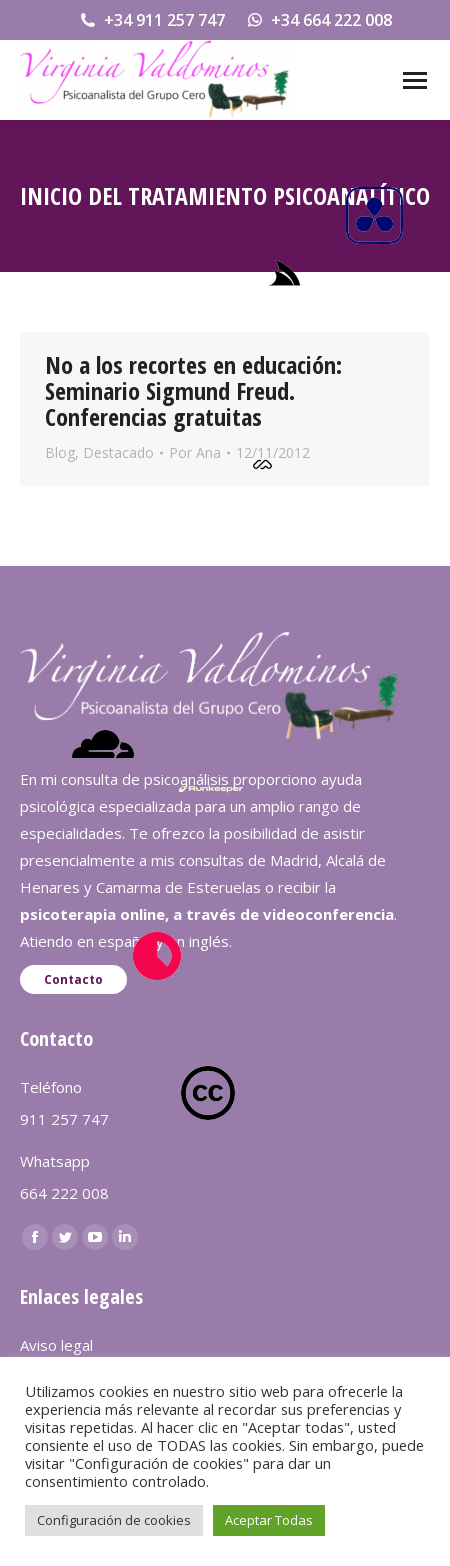 The width and height of the screenshot is (450, 1566). I want to click on servicestack brand logo, so click(284, 273).